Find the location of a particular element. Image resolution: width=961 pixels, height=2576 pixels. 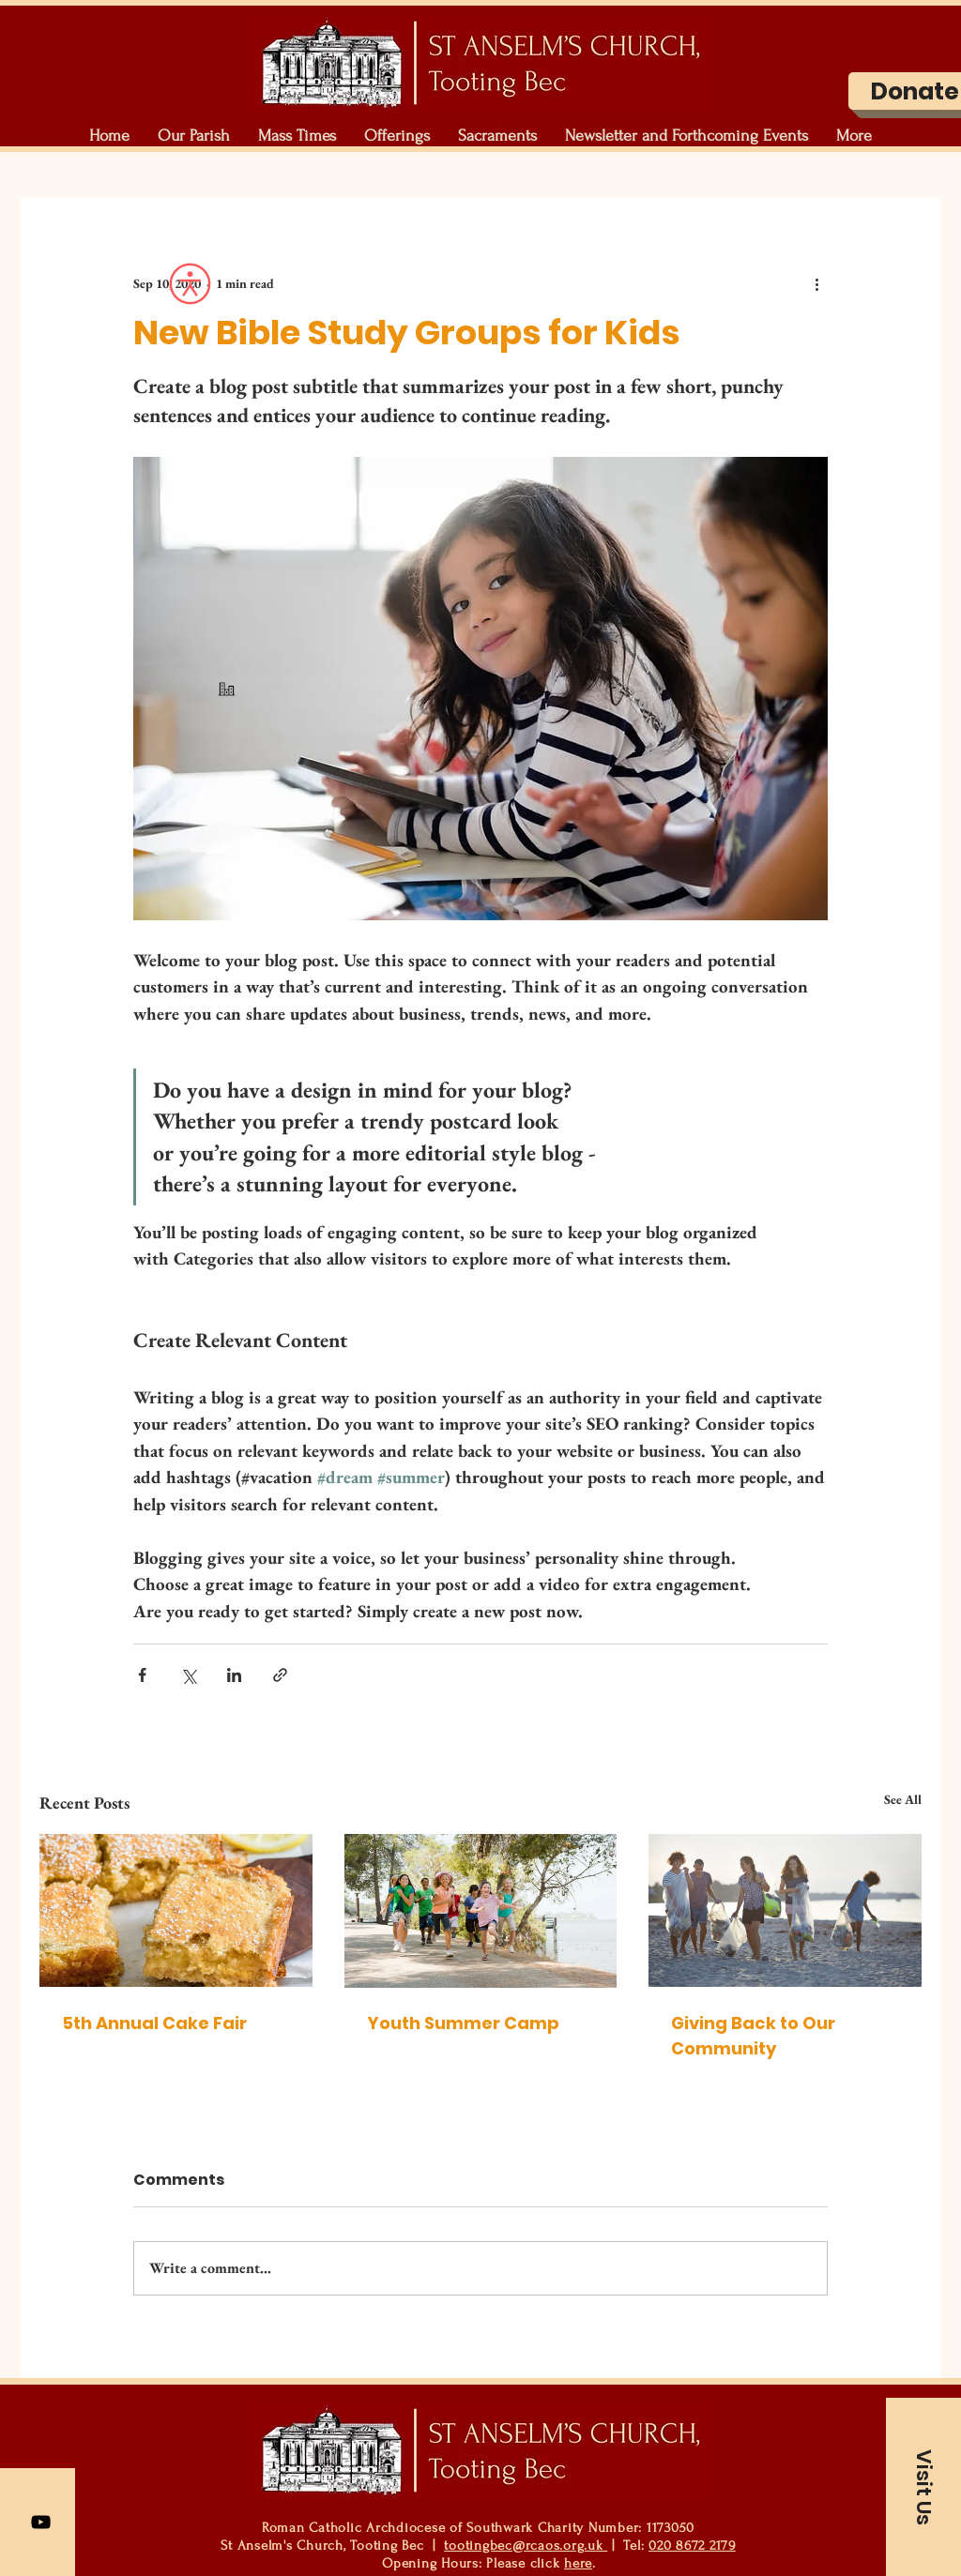

view user profile is located at coordinates (190, 283).